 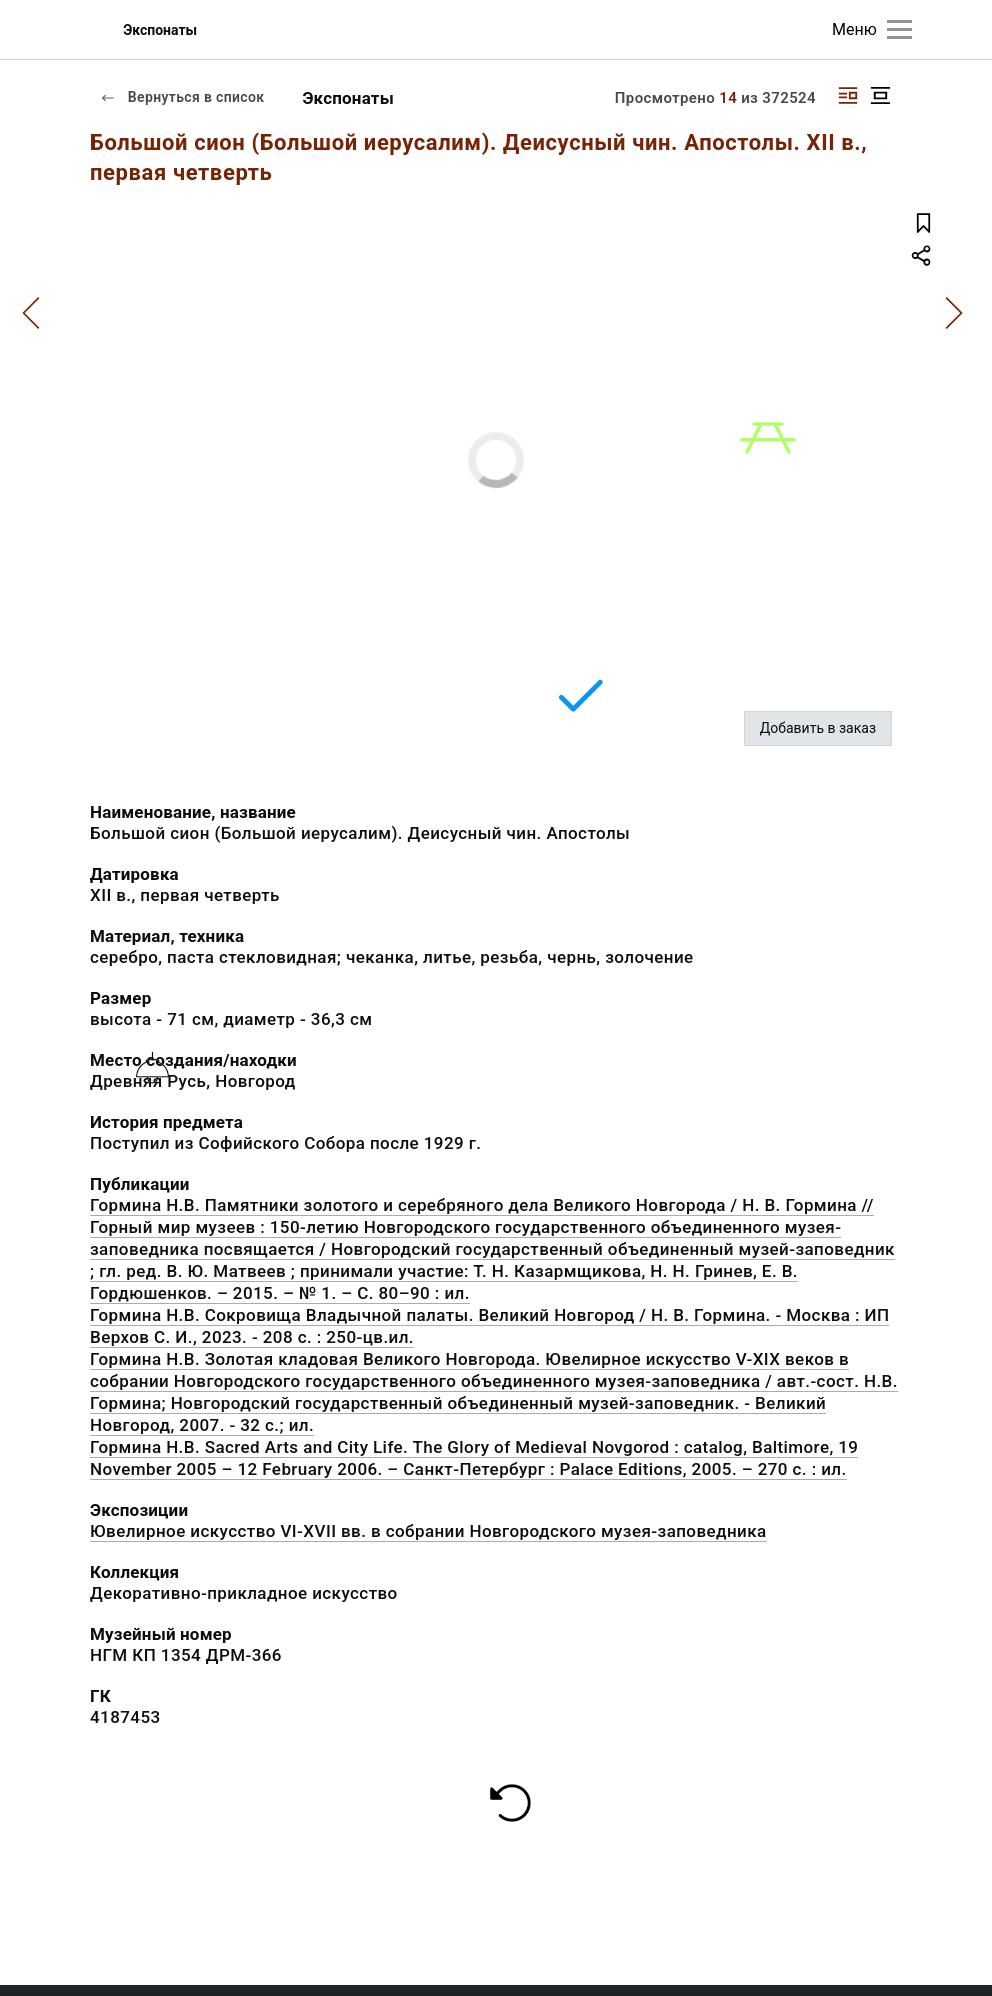 I want to click on find nearby picnic areas, so click(x=768, y=438).